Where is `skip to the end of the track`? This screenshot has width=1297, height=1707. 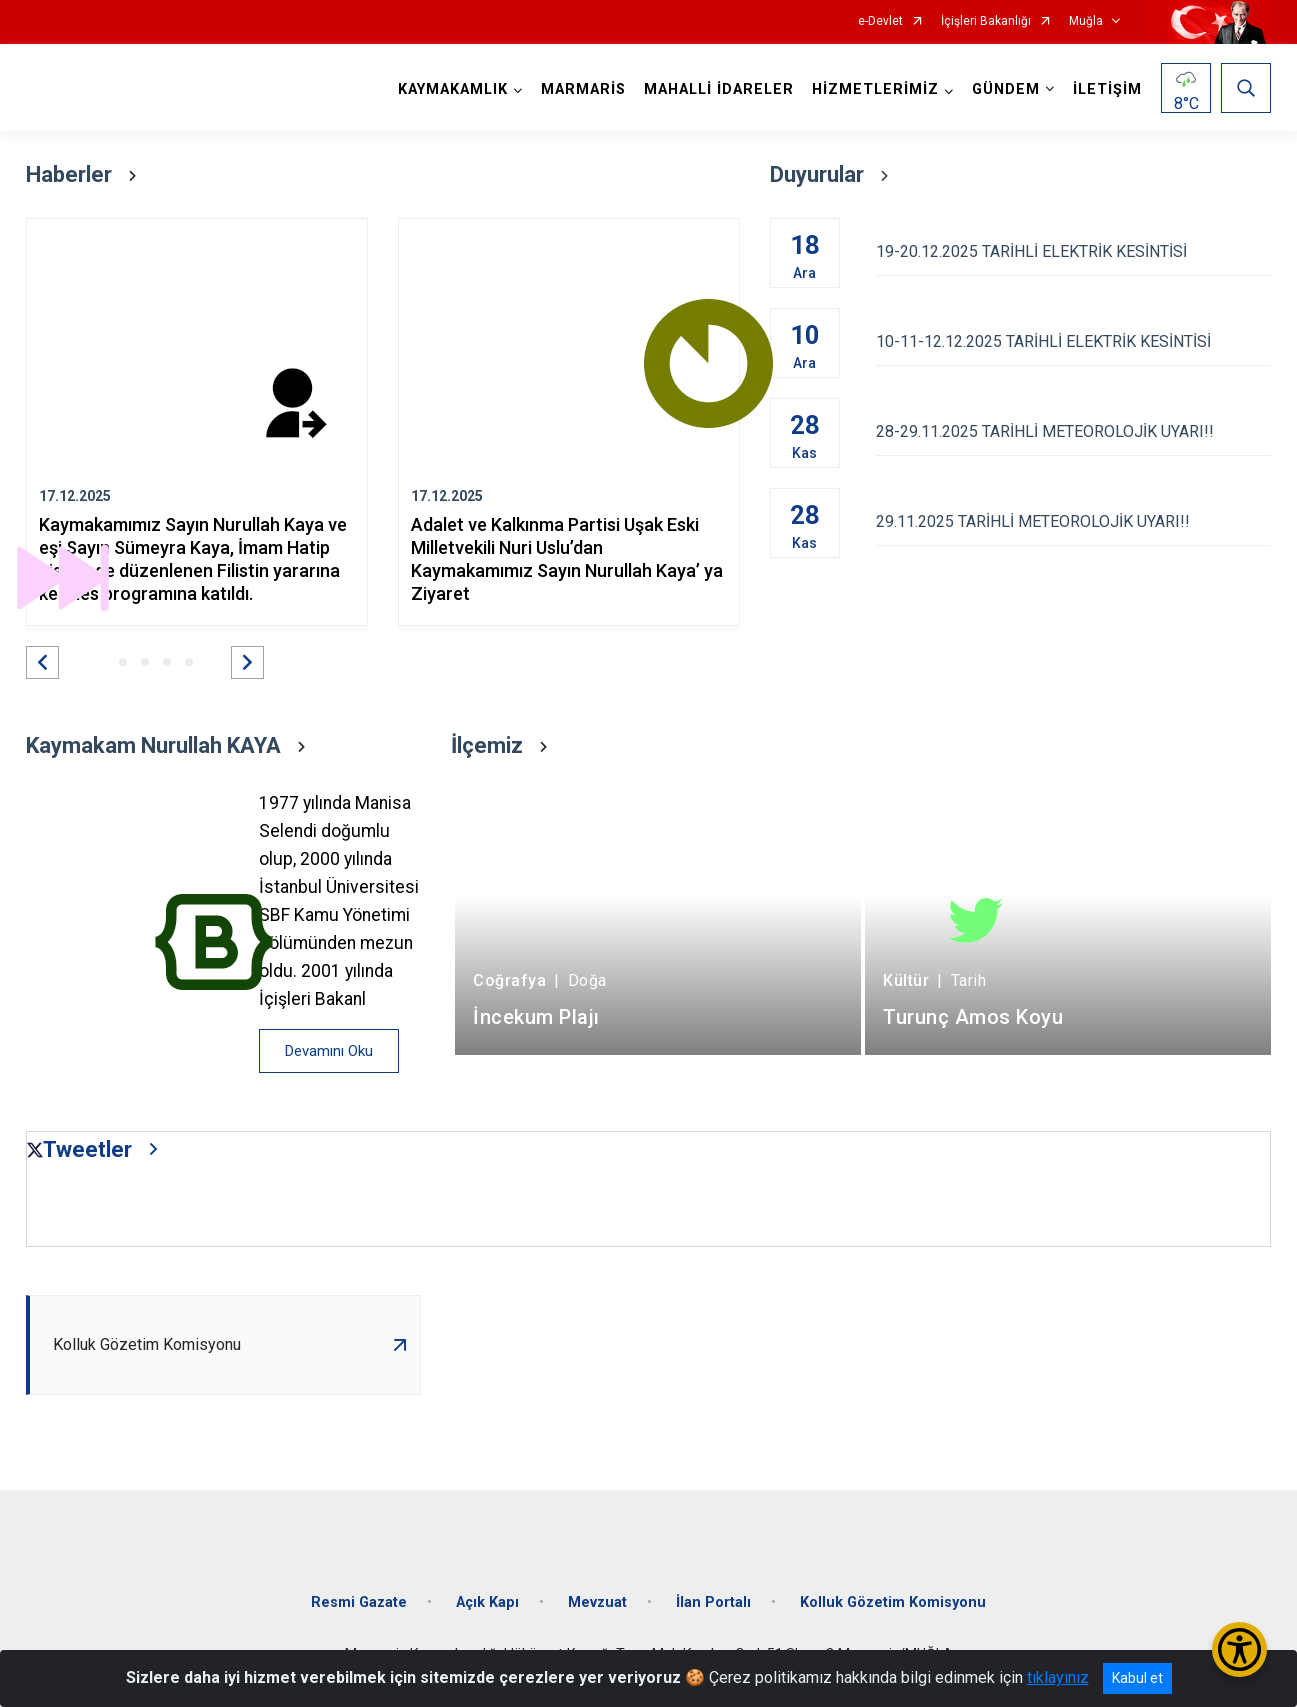
skip to the end of the track is located at coordinates (63, 578).